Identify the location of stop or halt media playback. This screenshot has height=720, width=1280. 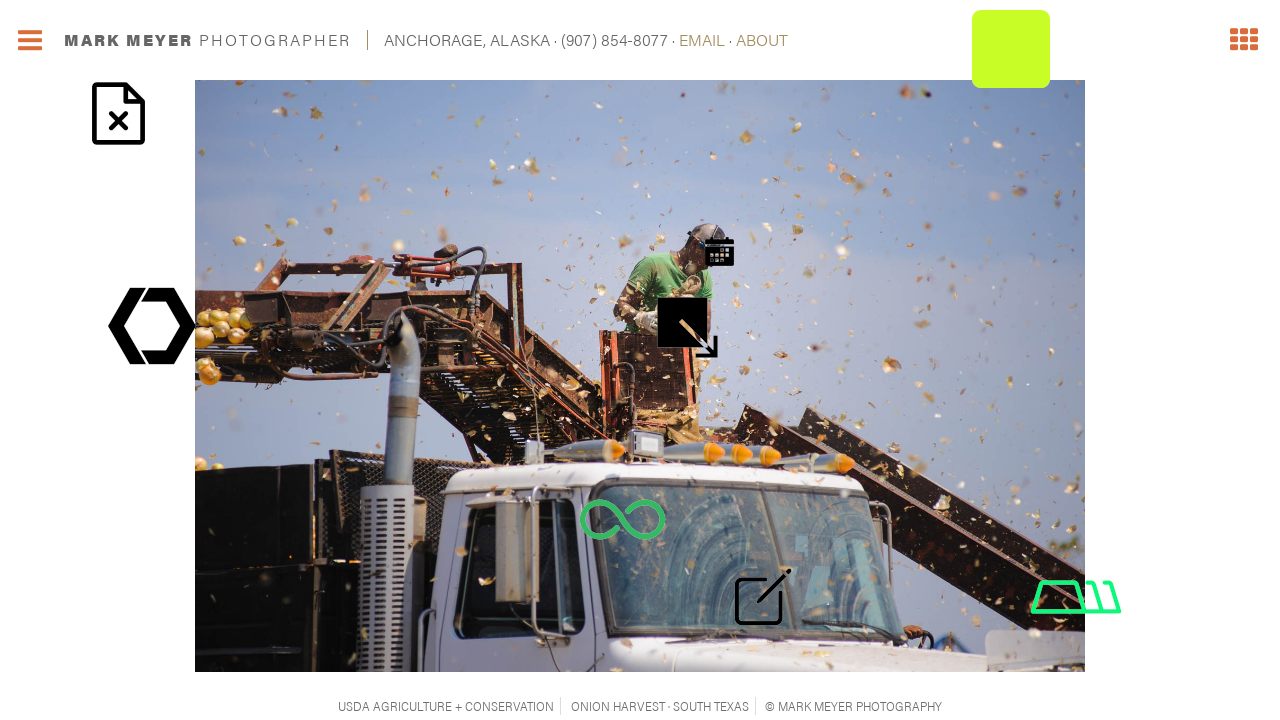
(1011, 49).